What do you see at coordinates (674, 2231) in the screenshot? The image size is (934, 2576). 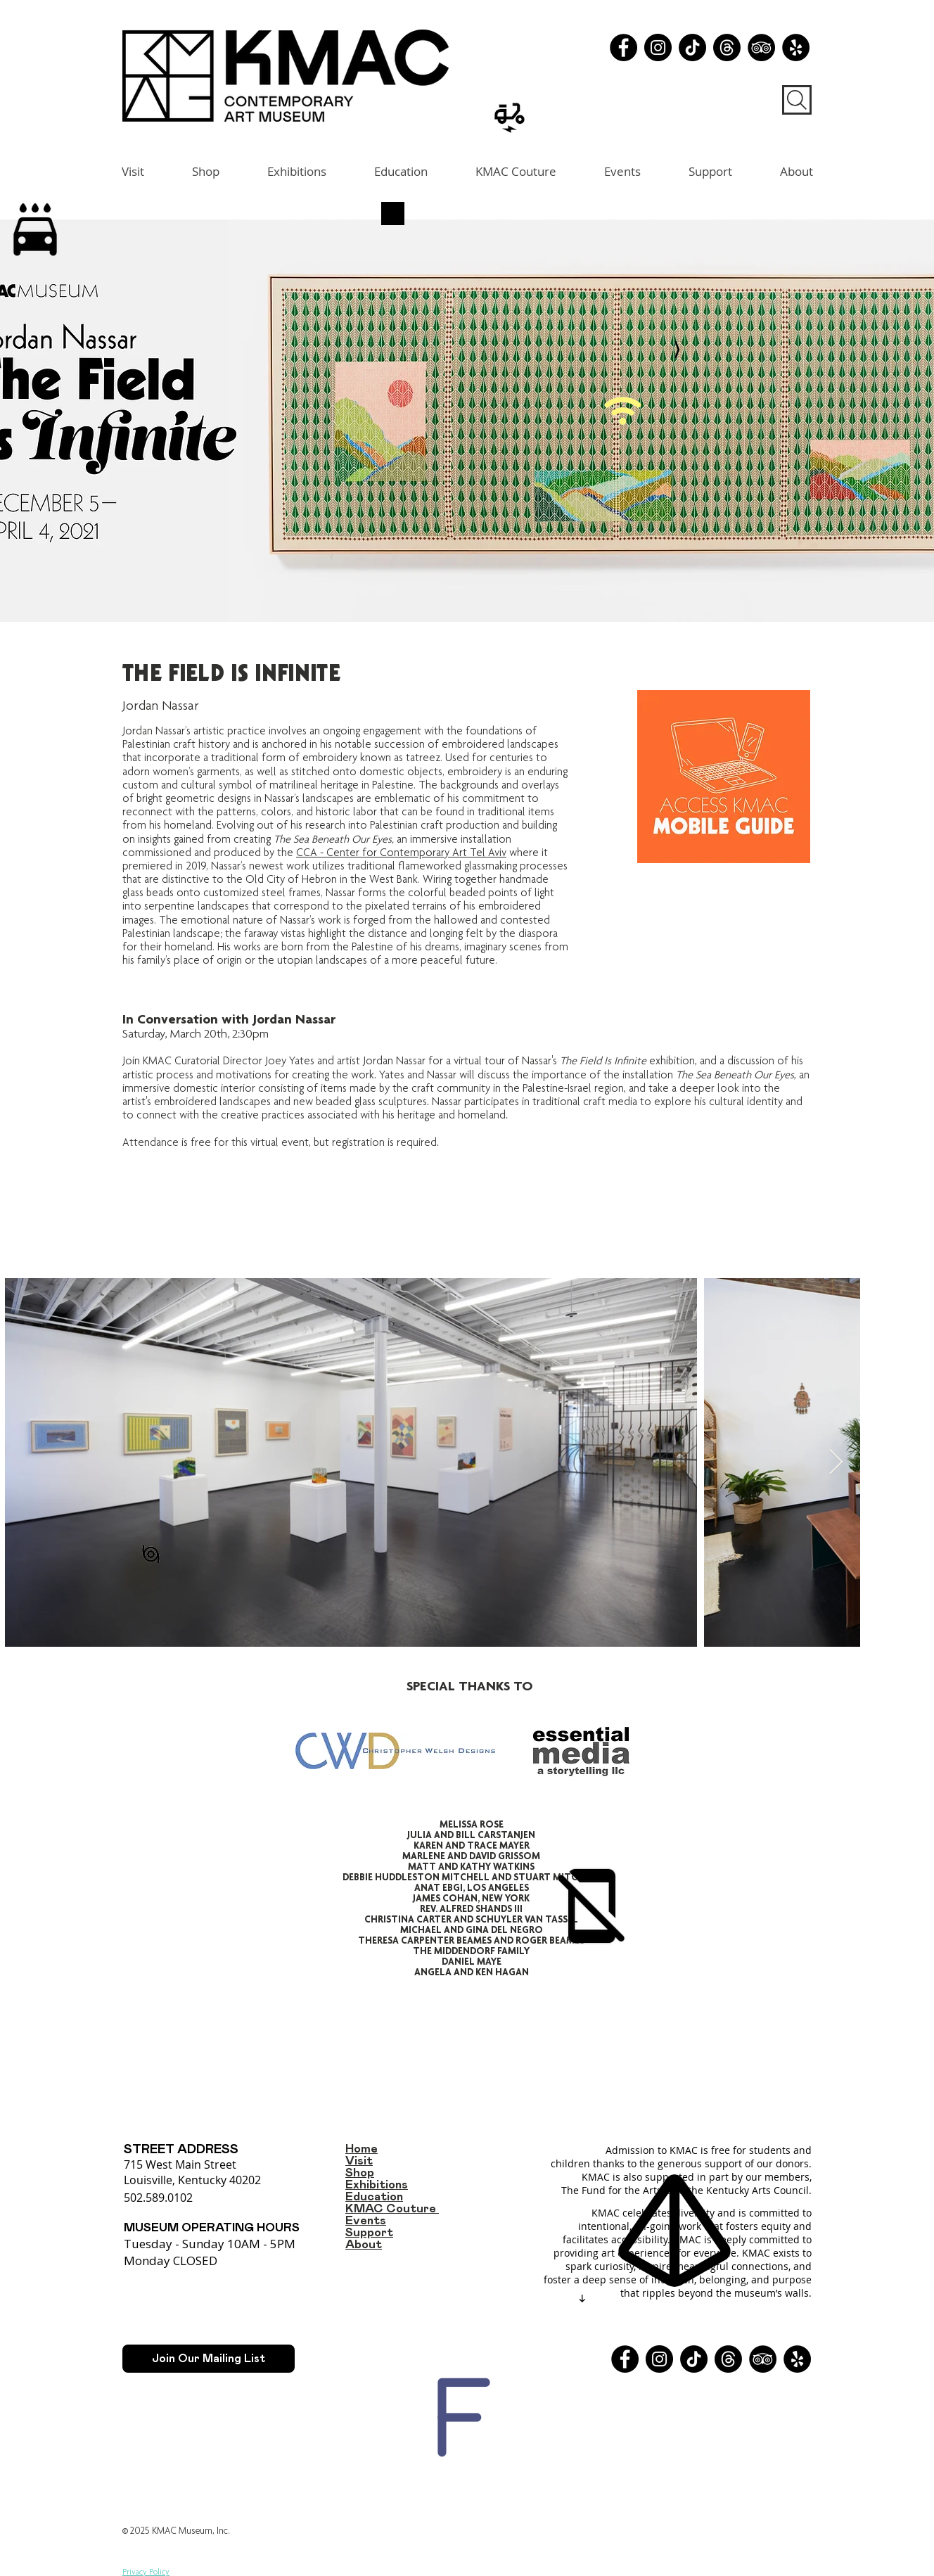 I see `view 3D model or object` at bounding box center [674, 2231].